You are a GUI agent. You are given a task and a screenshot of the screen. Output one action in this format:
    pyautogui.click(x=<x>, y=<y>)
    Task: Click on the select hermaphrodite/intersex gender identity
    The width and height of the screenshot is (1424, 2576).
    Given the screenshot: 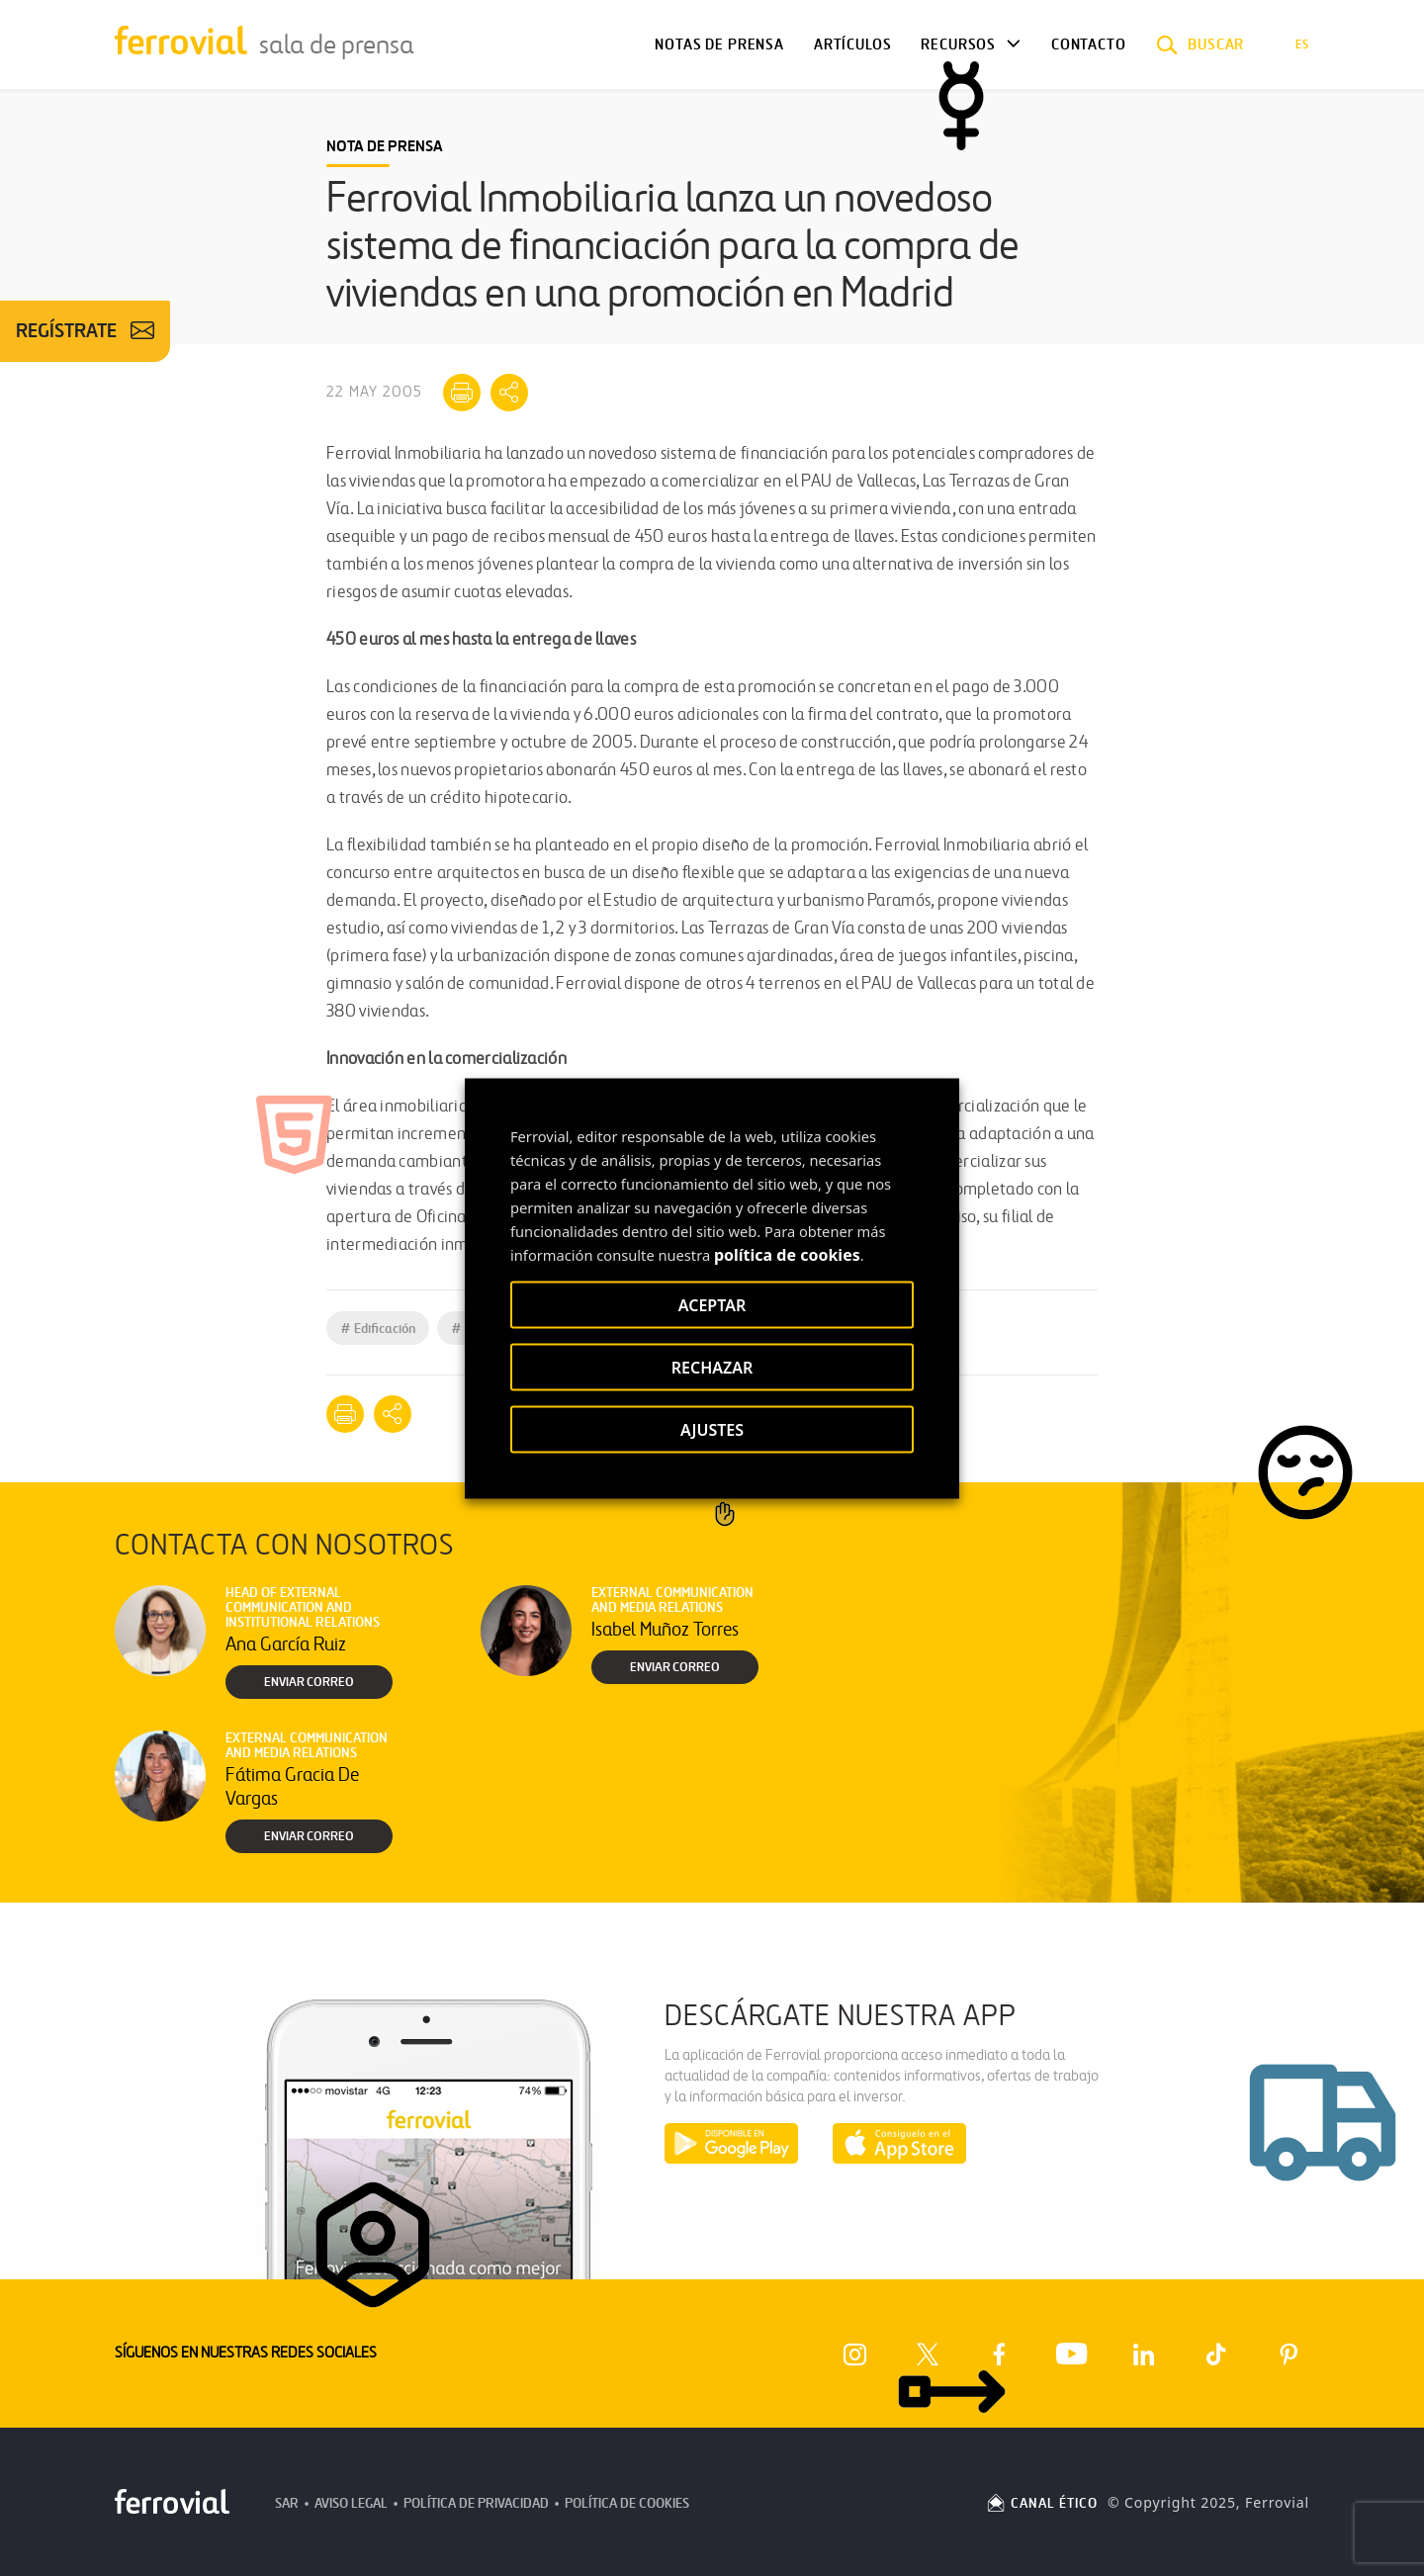 What is the action you would take?
    pyautogui.click(x=961, y=106)
    